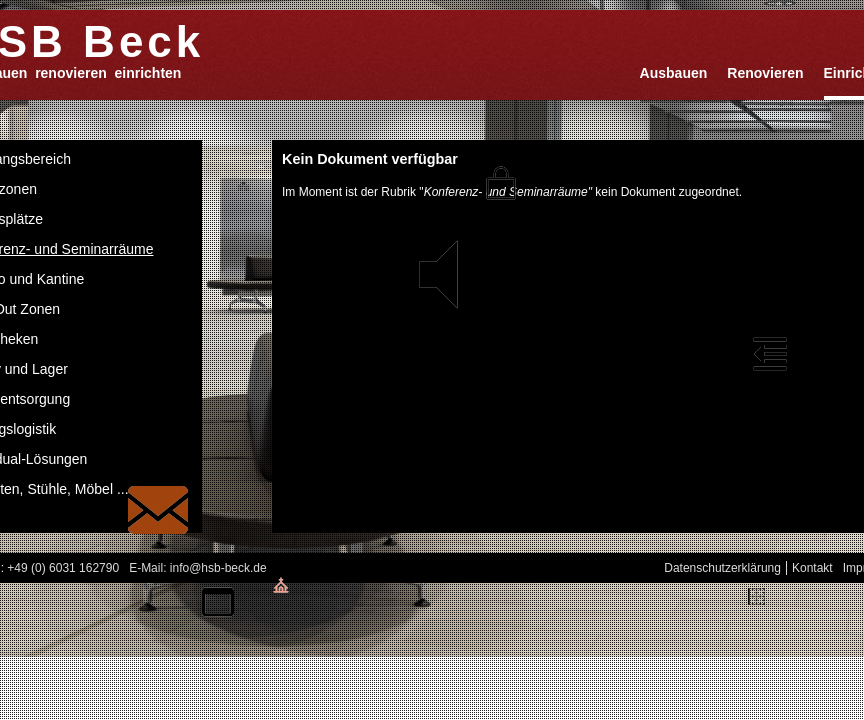  I want to click on view nearby churches or places of worship, so click(281, 585).